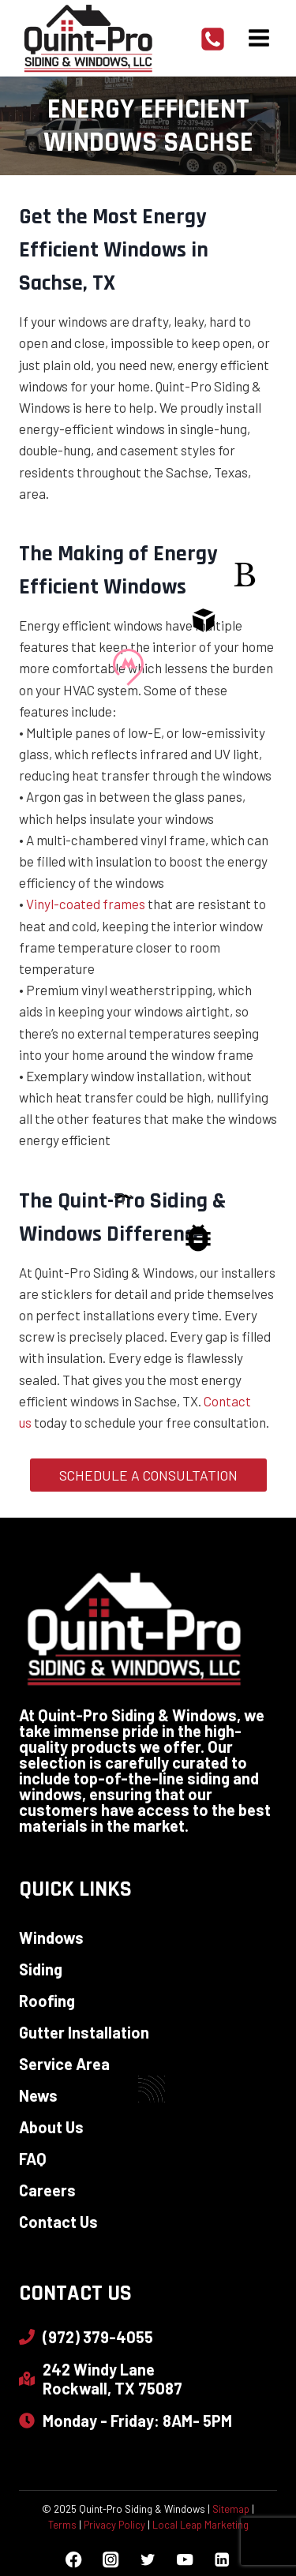 This screenshot has width=296, height=2576. I want to click on report a bug or software issue, so click(198, 1237).